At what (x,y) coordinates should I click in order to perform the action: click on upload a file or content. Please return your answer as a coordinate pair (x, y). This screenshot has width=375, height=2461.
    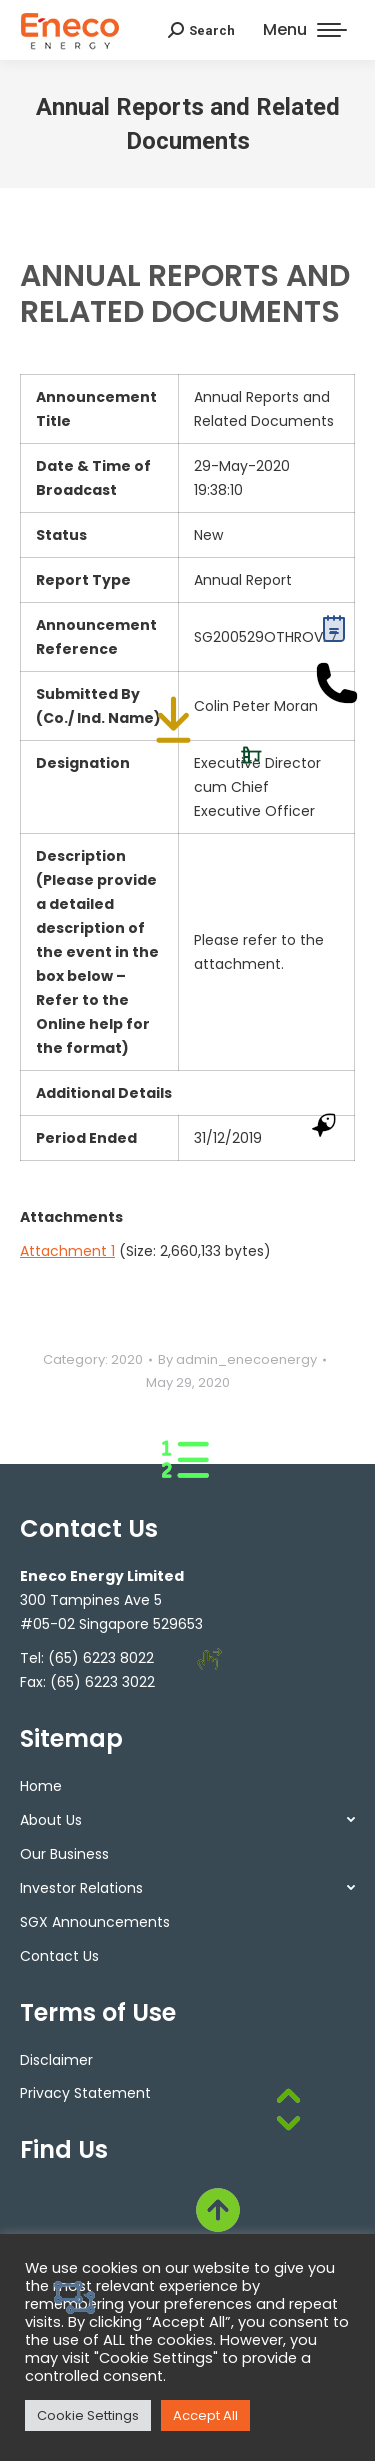
    Looking at the image, I should click on (218, 2210).